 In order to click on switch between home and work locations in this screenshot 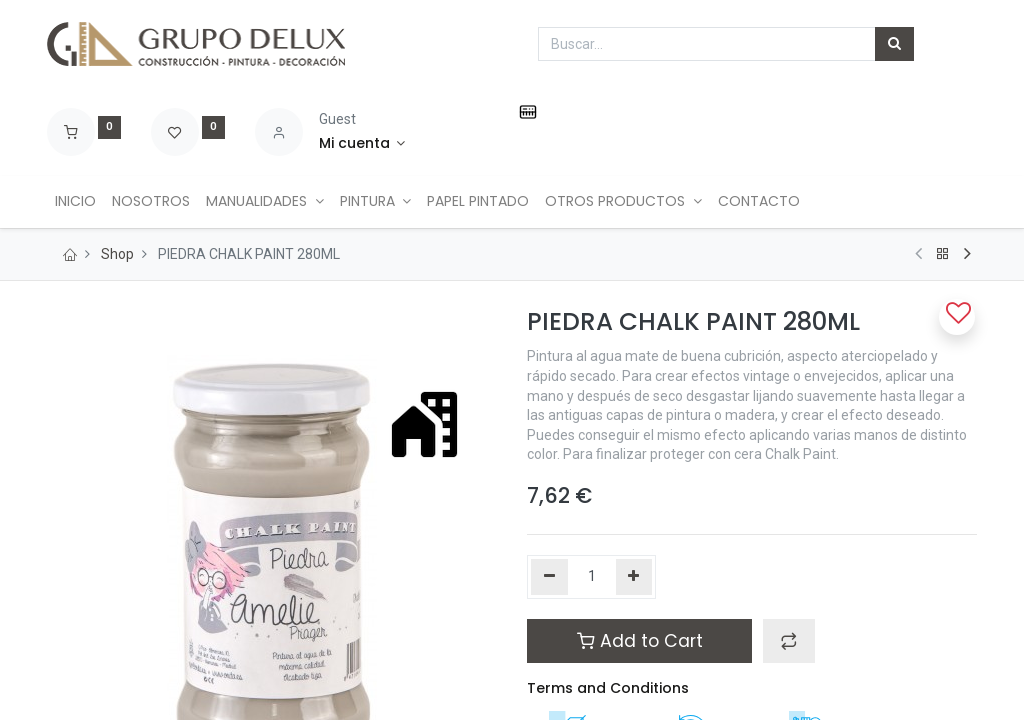, I will do `click(424, 424)`.